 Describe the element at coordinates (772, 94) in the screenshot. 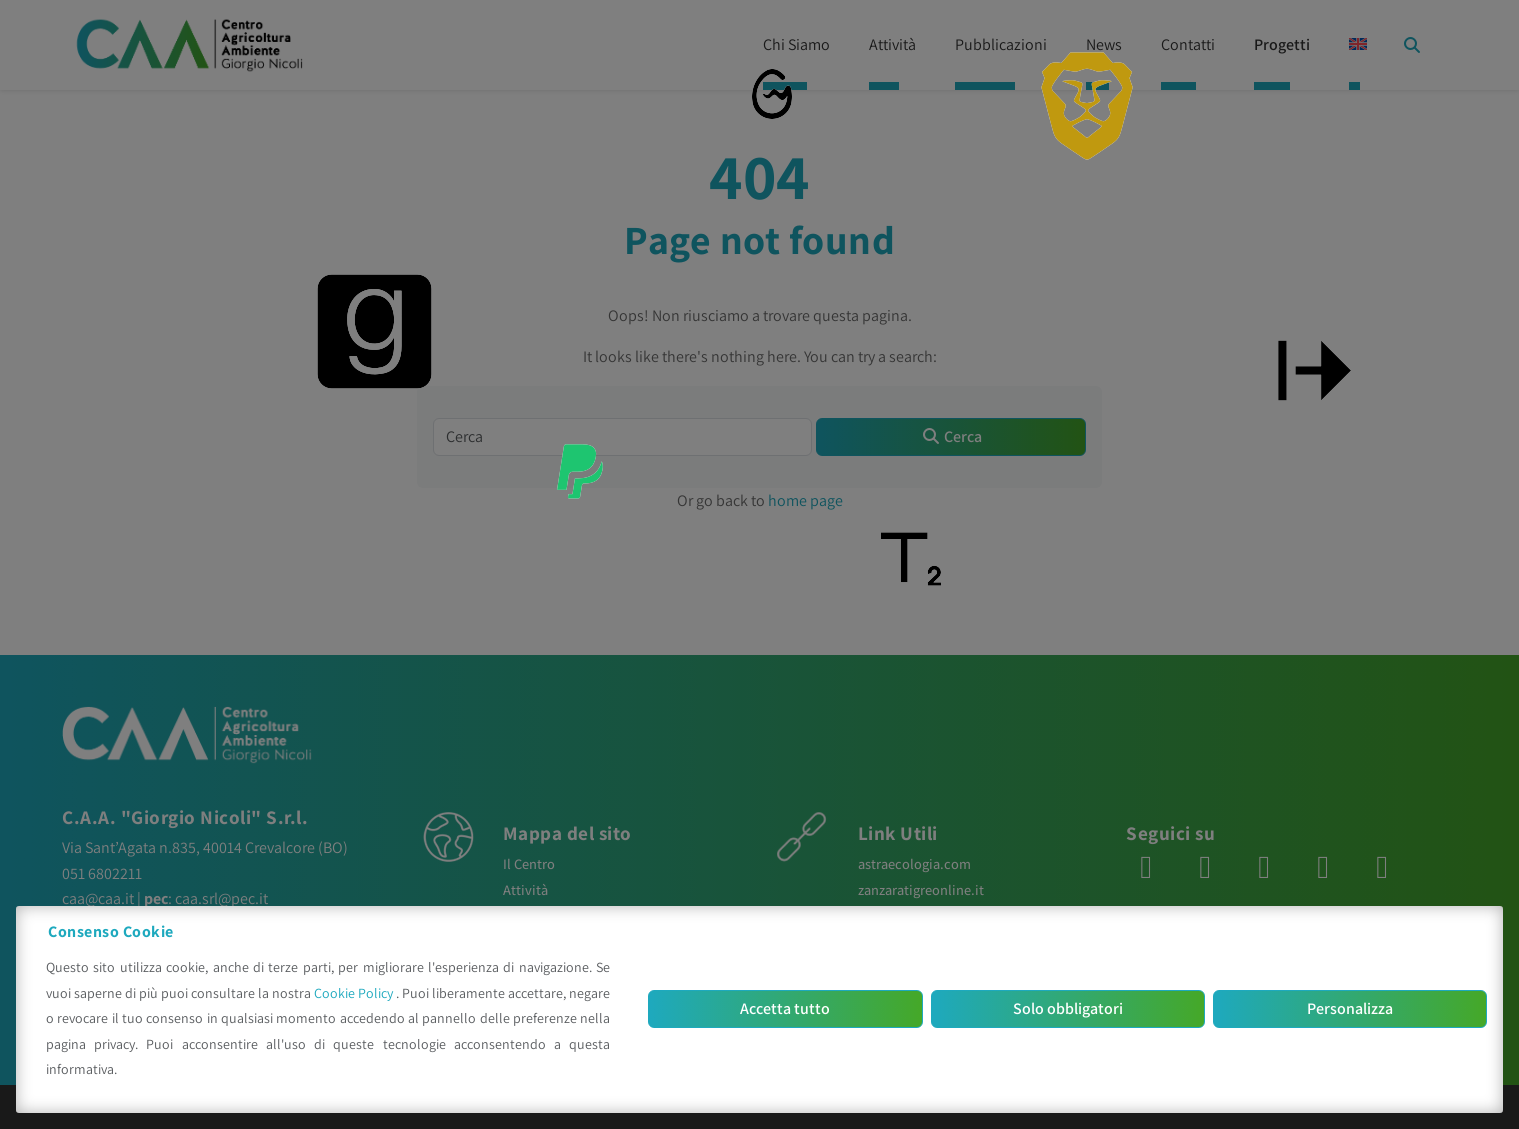

I see `open wegame gaming platform` at that location.